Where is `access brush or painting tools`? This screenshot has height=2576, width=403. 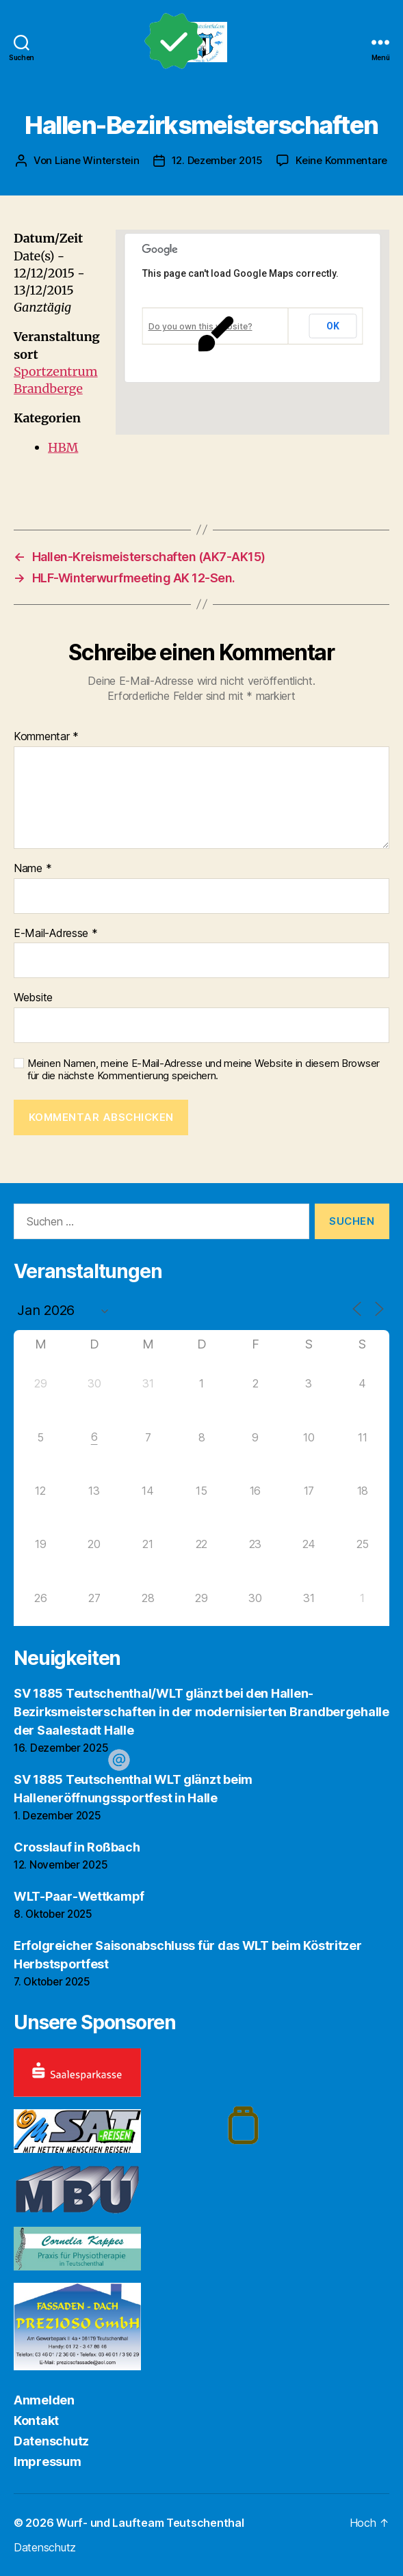 access brush or painting tools is located at coordinates (216, 334).